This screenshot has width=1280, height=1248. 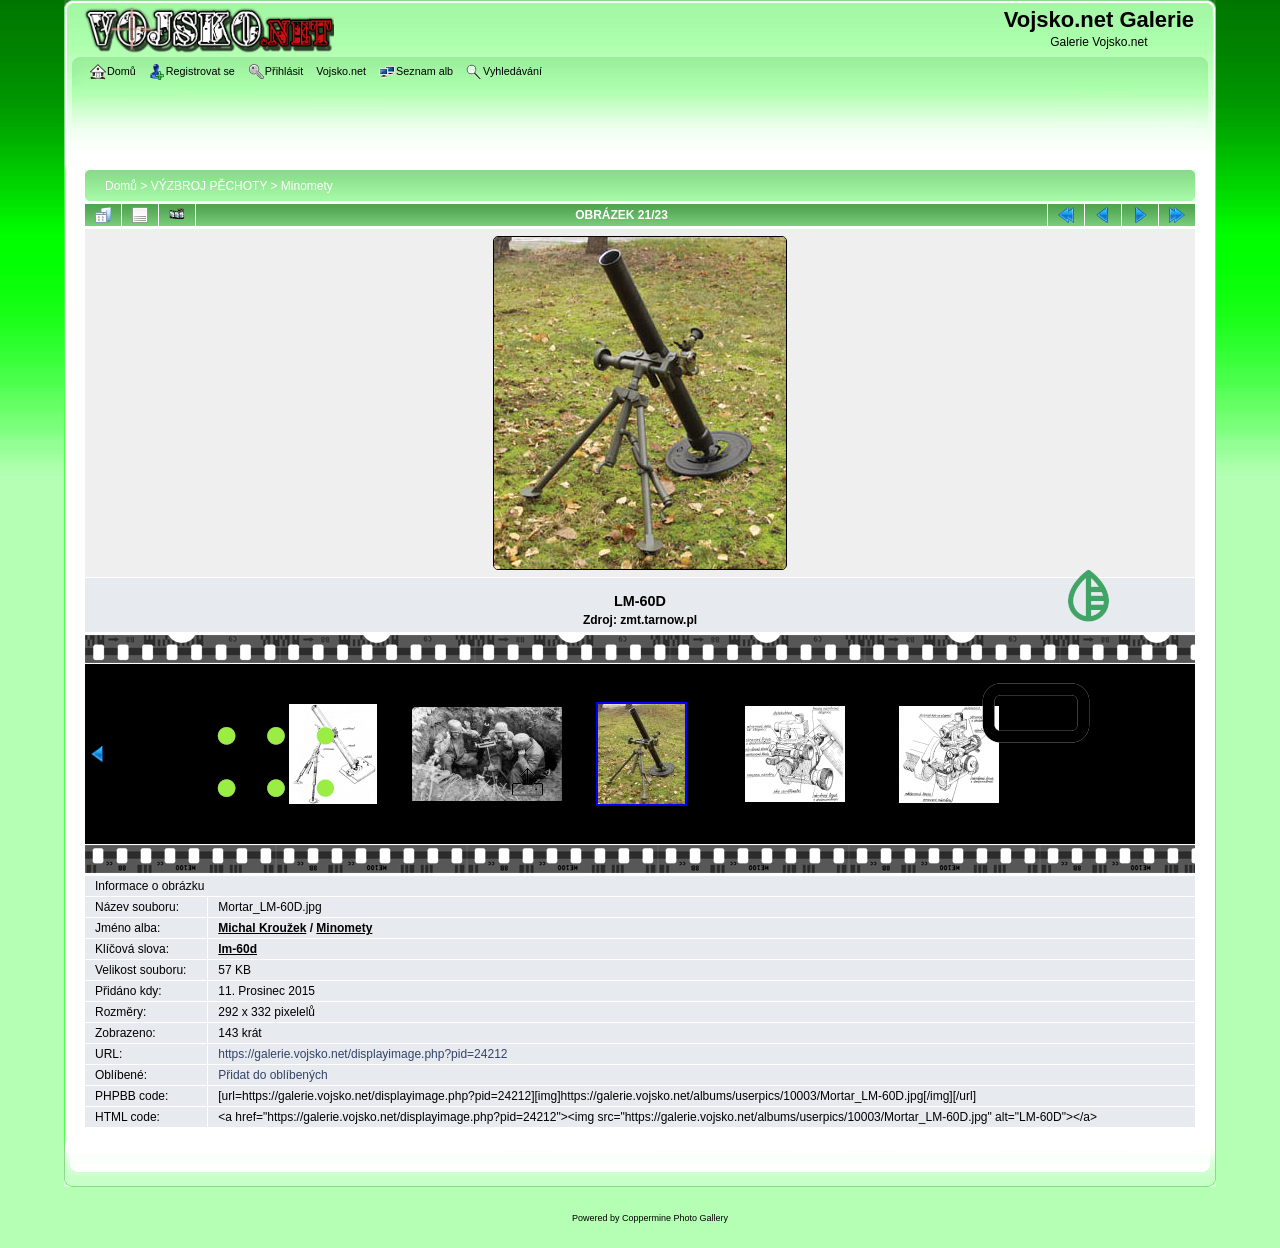 I want to click on adjust water or humidity level, so click(x=1088, y=597).